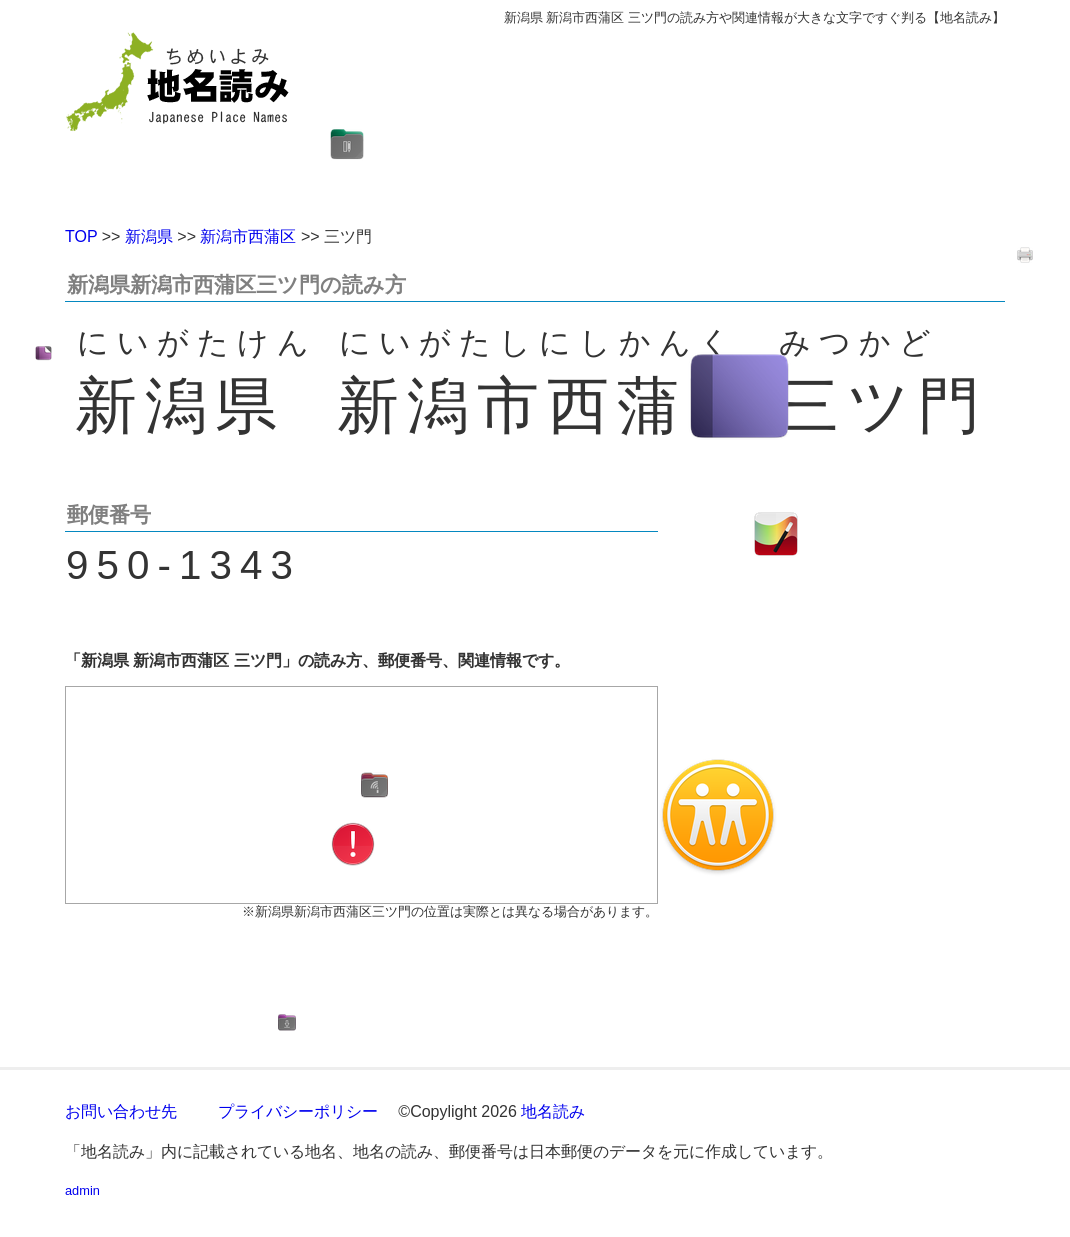 The height and width of the screenshot is (1237, 1070). Describe the element at coordinates (374, 784) in the screenshot. I see `open insync cloud sync folder` at that location.